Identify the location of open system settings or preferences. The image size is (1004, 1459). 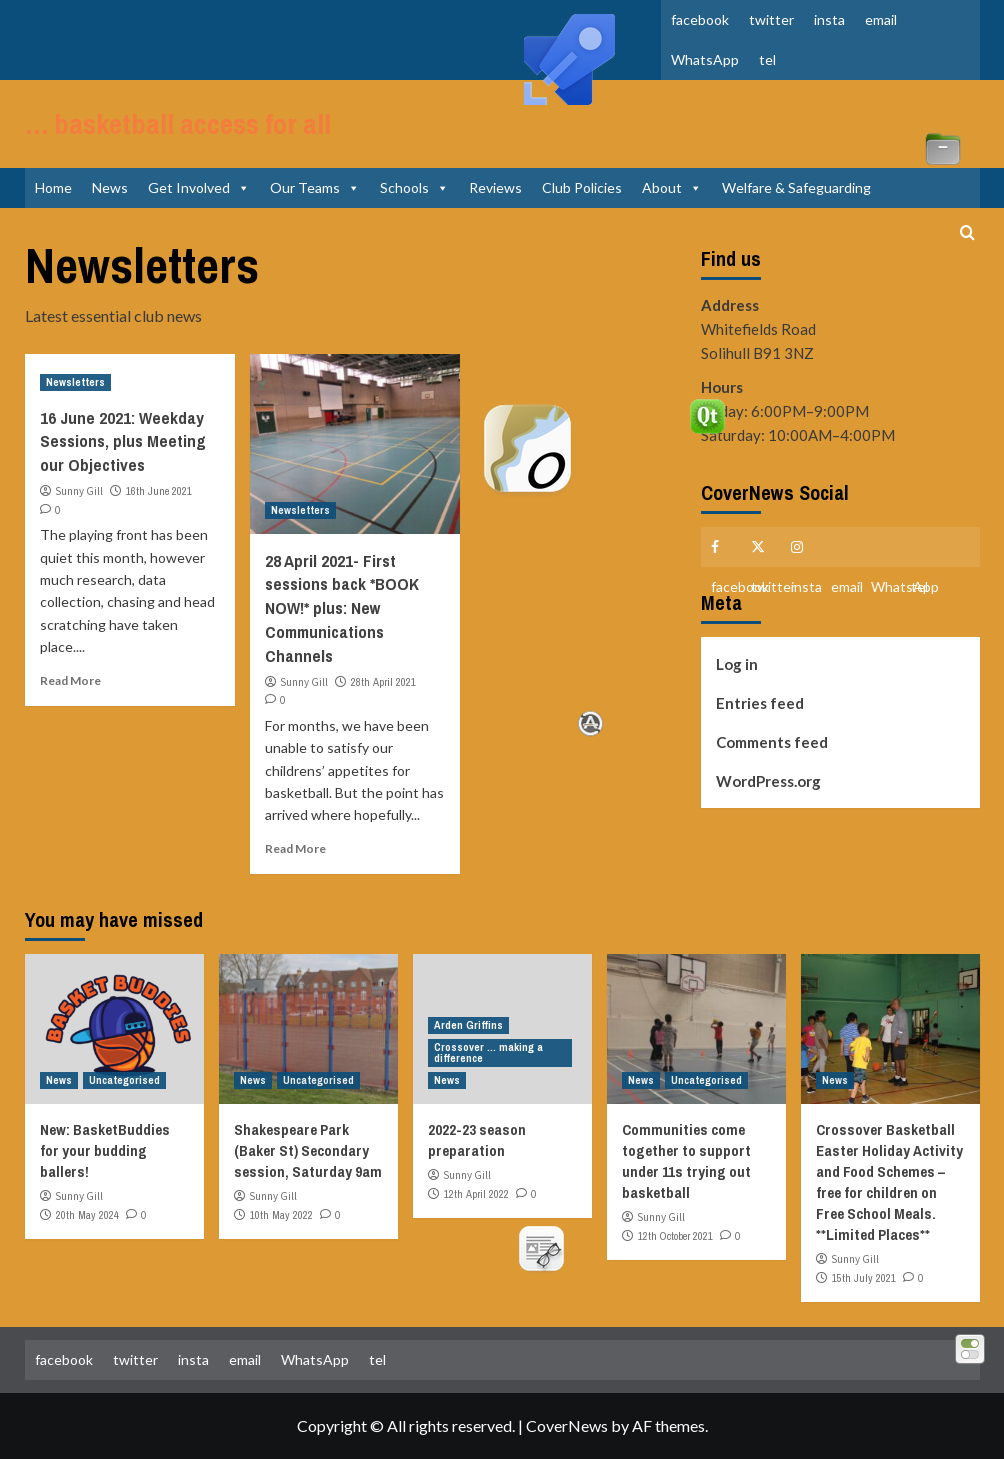
(970, 1349).